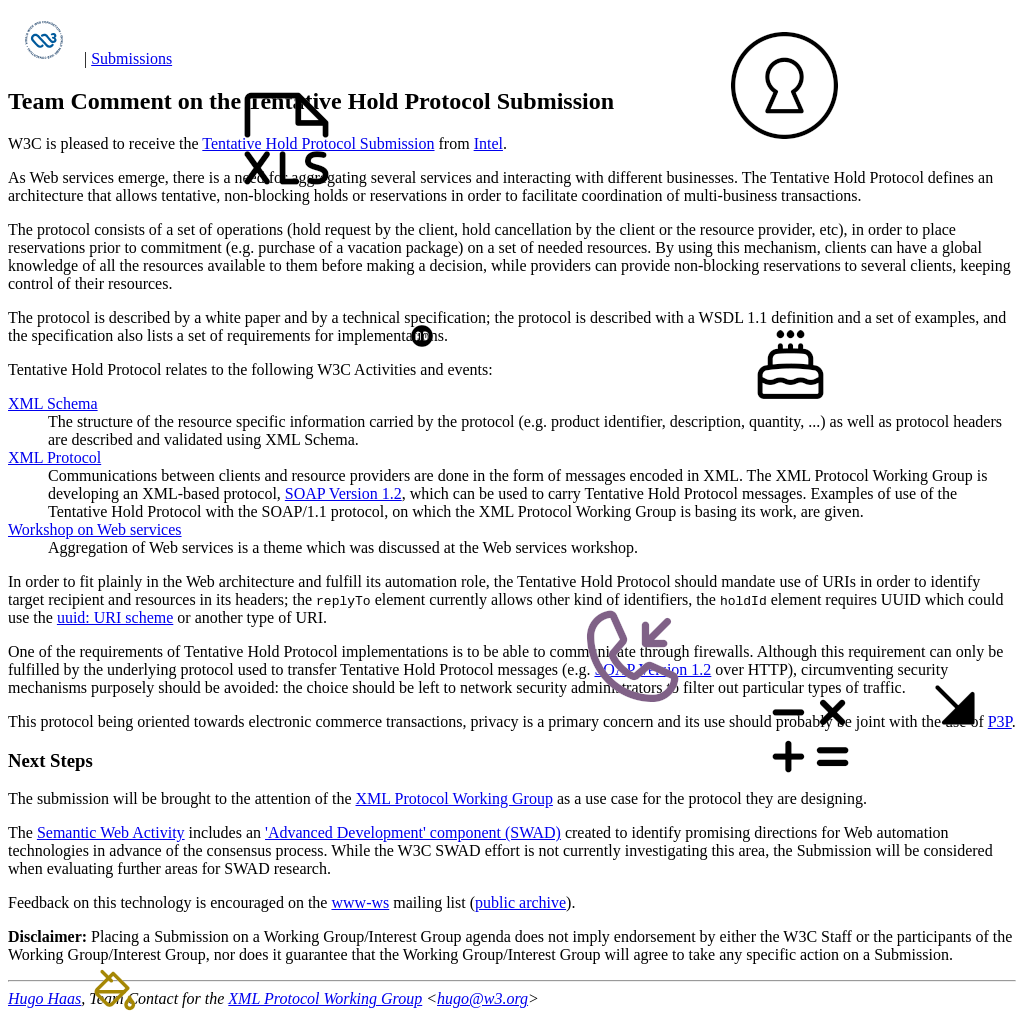  Describe the element at coordinates (286, 142) in the screenshot. I see `open an excel spreadsheet file` at that location.